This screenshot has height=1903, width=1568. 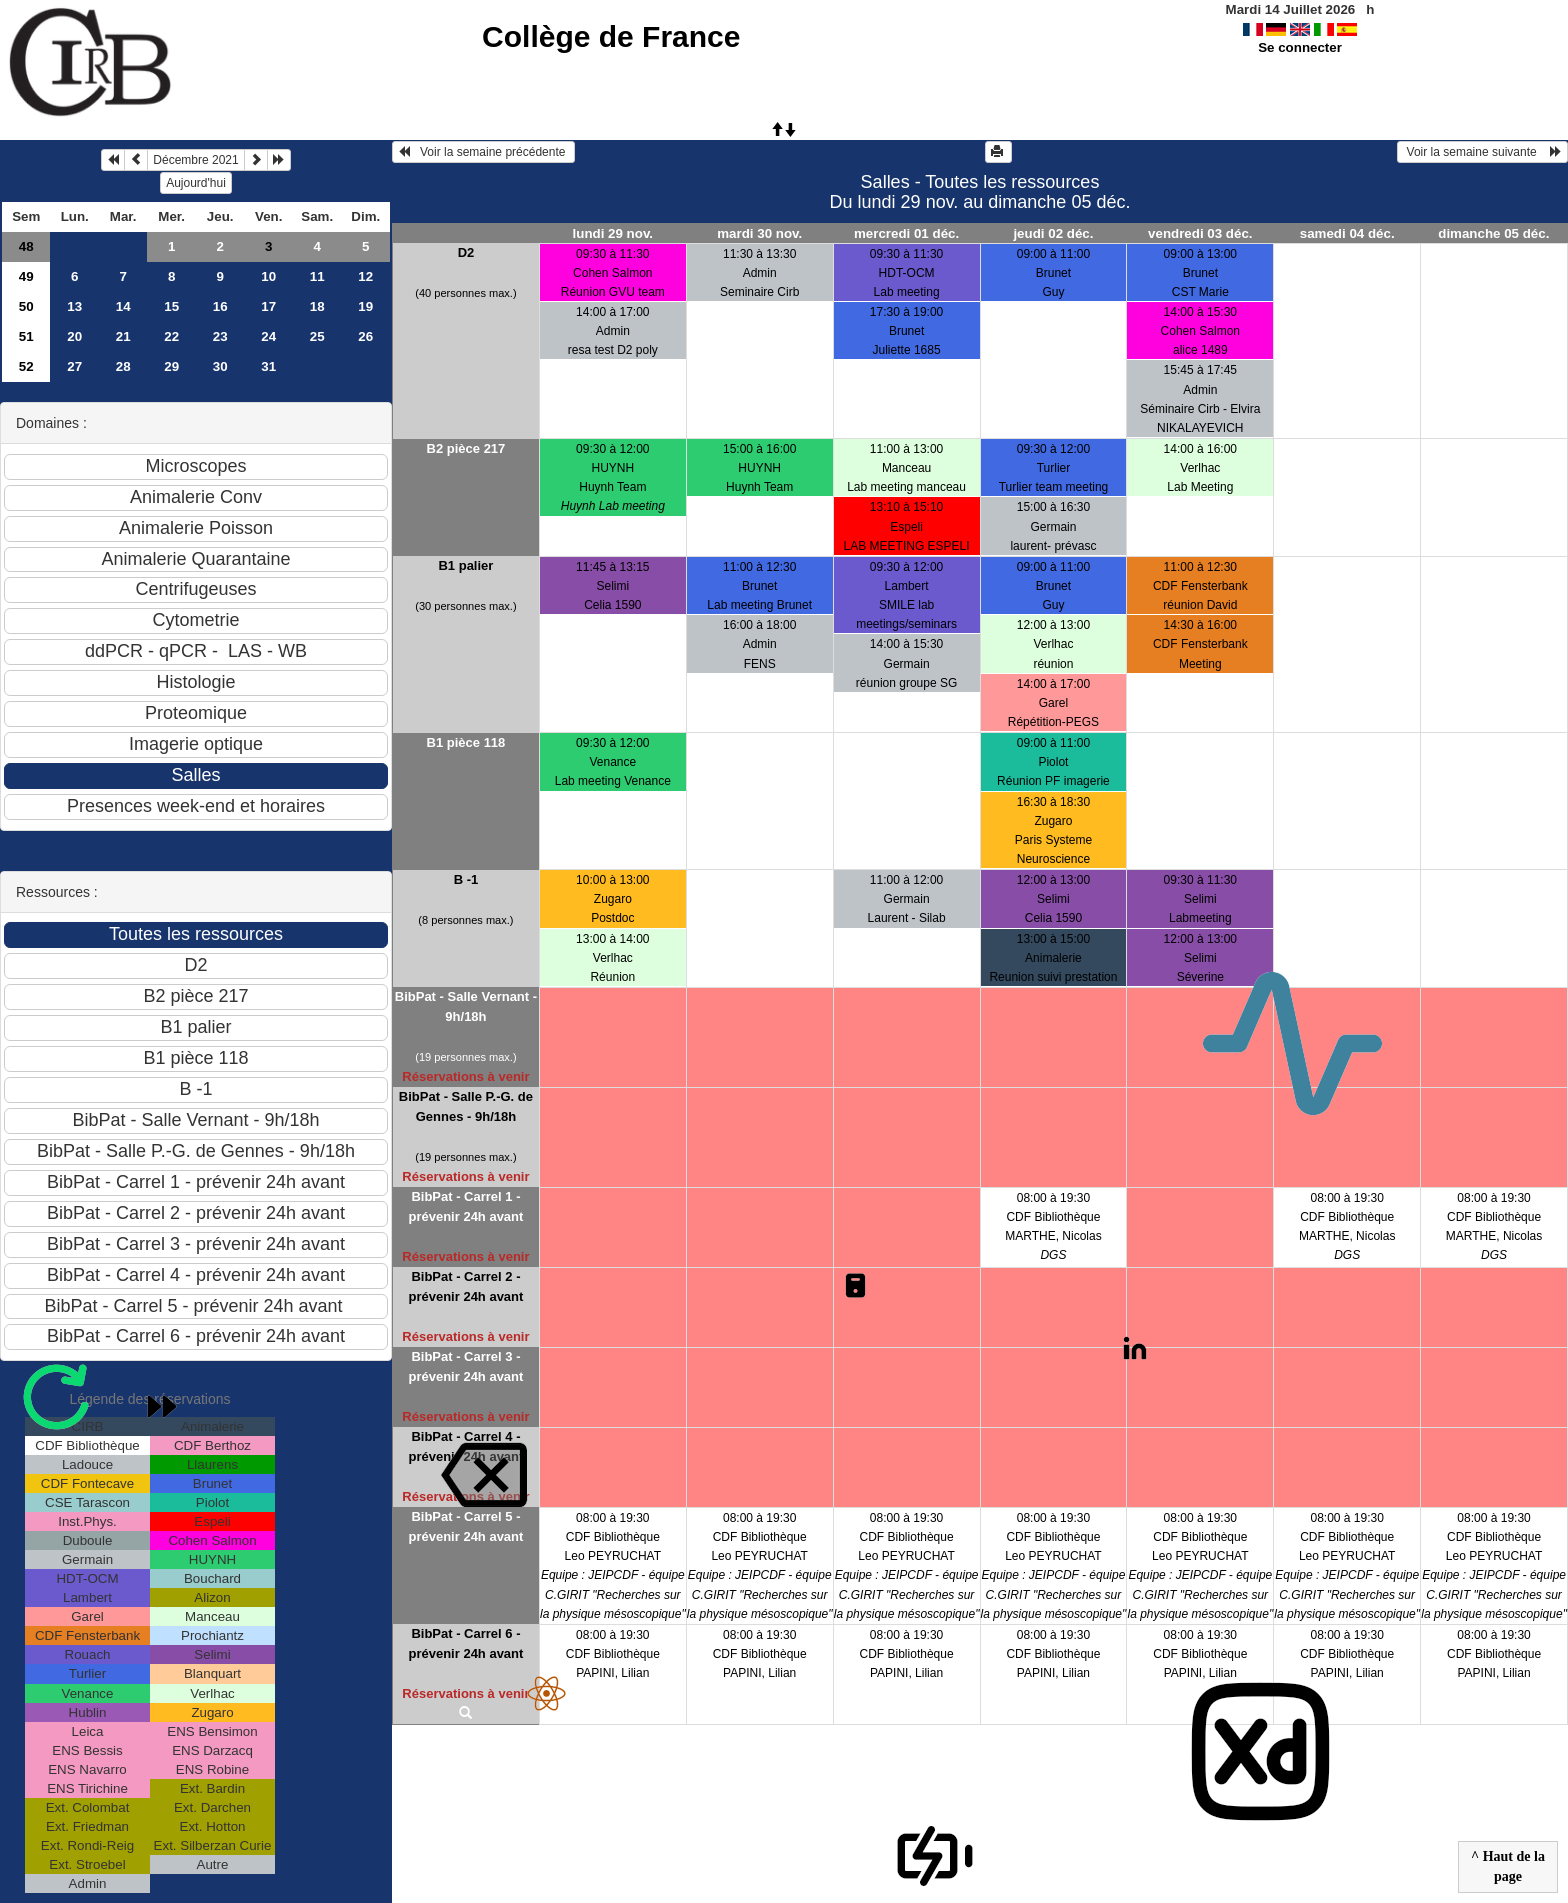 I want to click on refresh or reload the current page, so click(x=56, y=1397).